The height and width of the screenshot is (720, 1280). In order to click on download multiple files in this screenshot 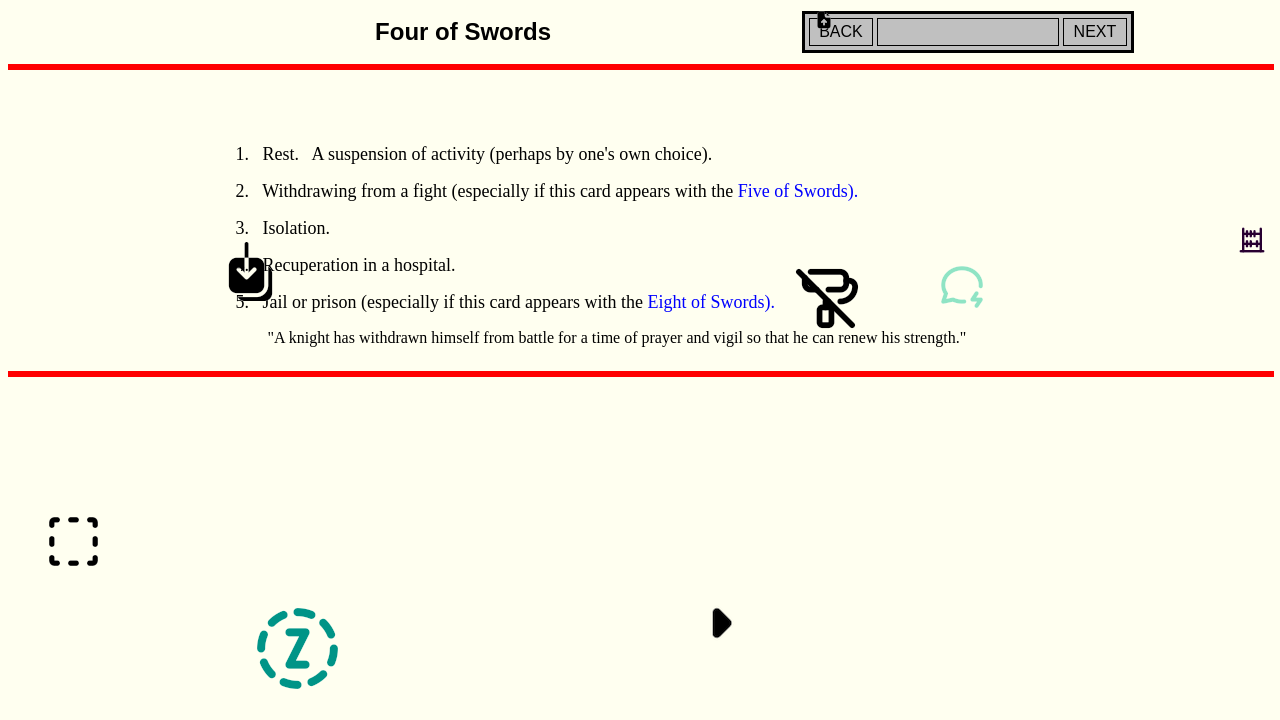, I will do `click(250, 271)`.